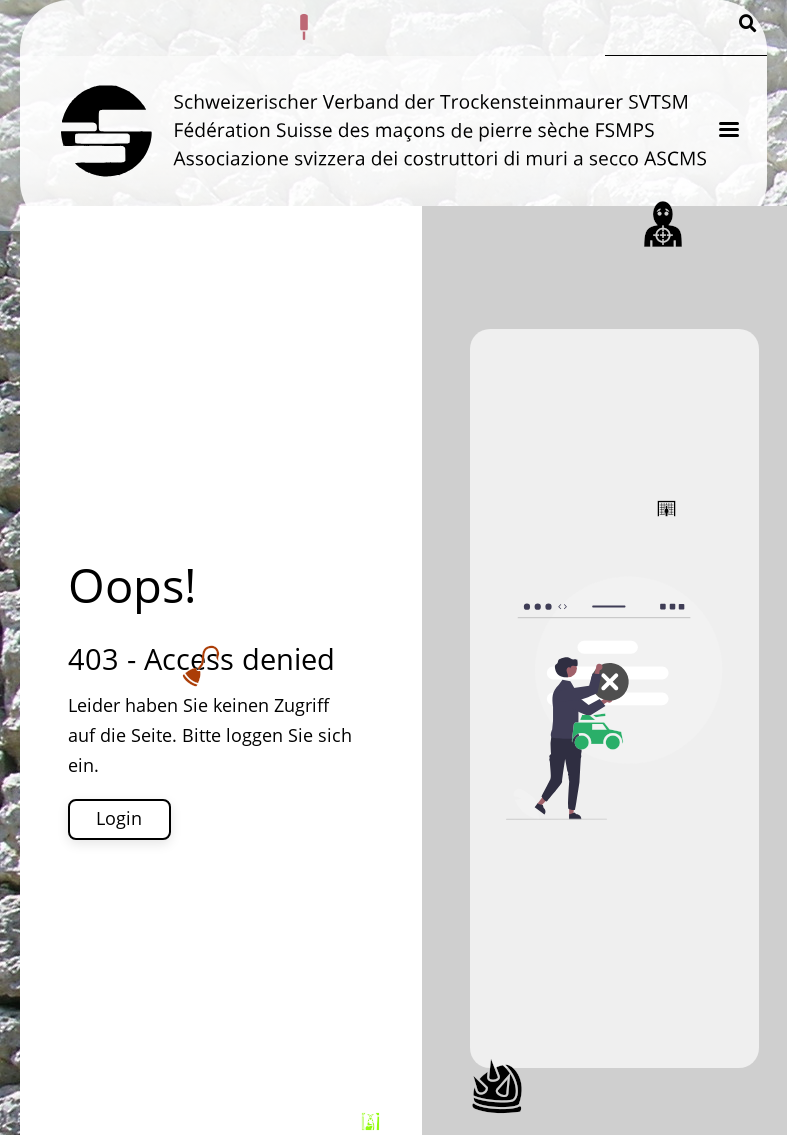 The width and height of the screenshot is (787, 1135). I want to click on equip shoulder armor to your character, so click(497, 1086).